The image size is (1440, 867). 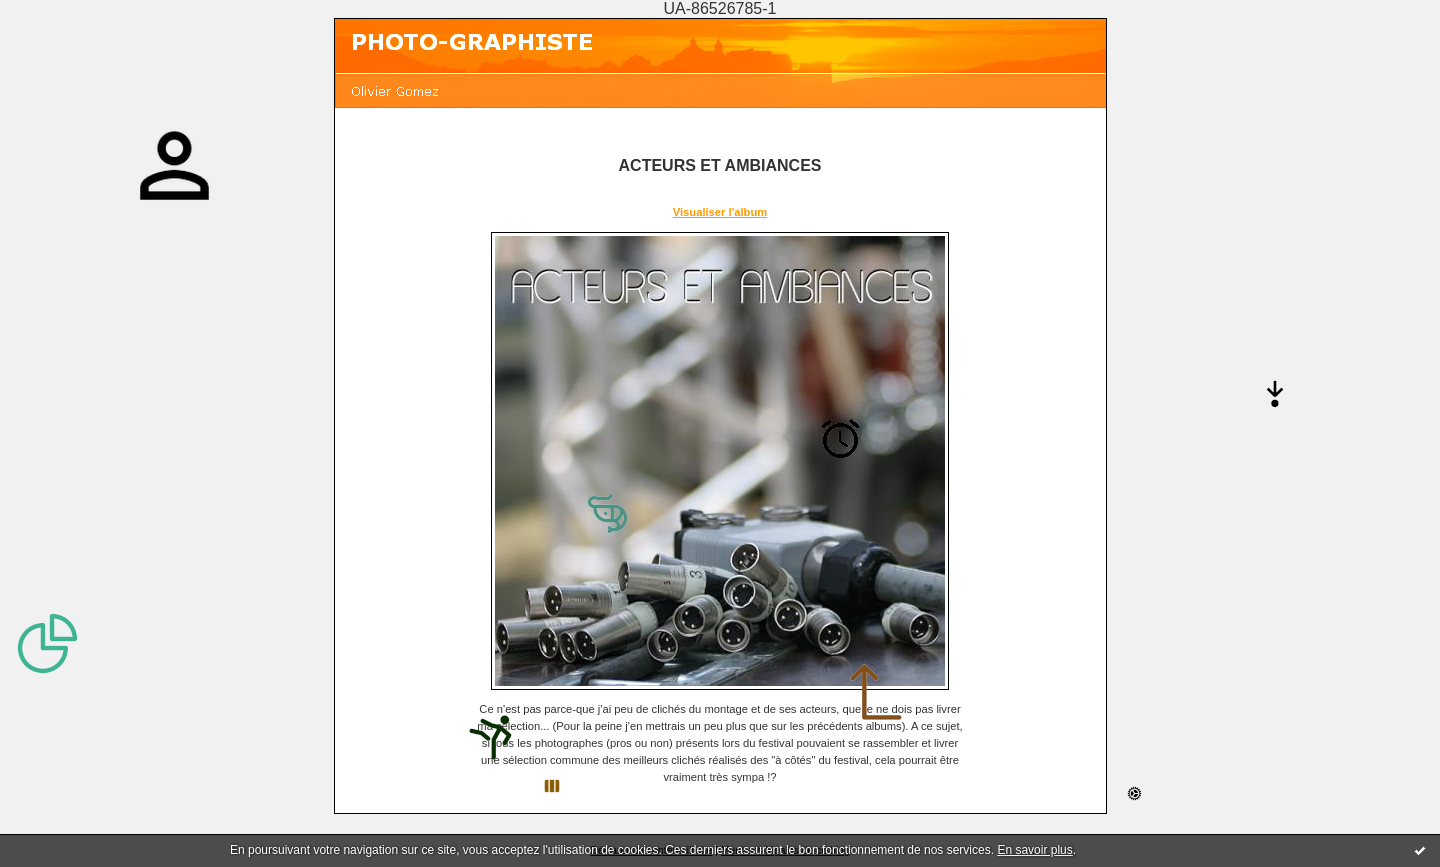 I want to click on step into function during debugging, so click(x=1275, y=394).